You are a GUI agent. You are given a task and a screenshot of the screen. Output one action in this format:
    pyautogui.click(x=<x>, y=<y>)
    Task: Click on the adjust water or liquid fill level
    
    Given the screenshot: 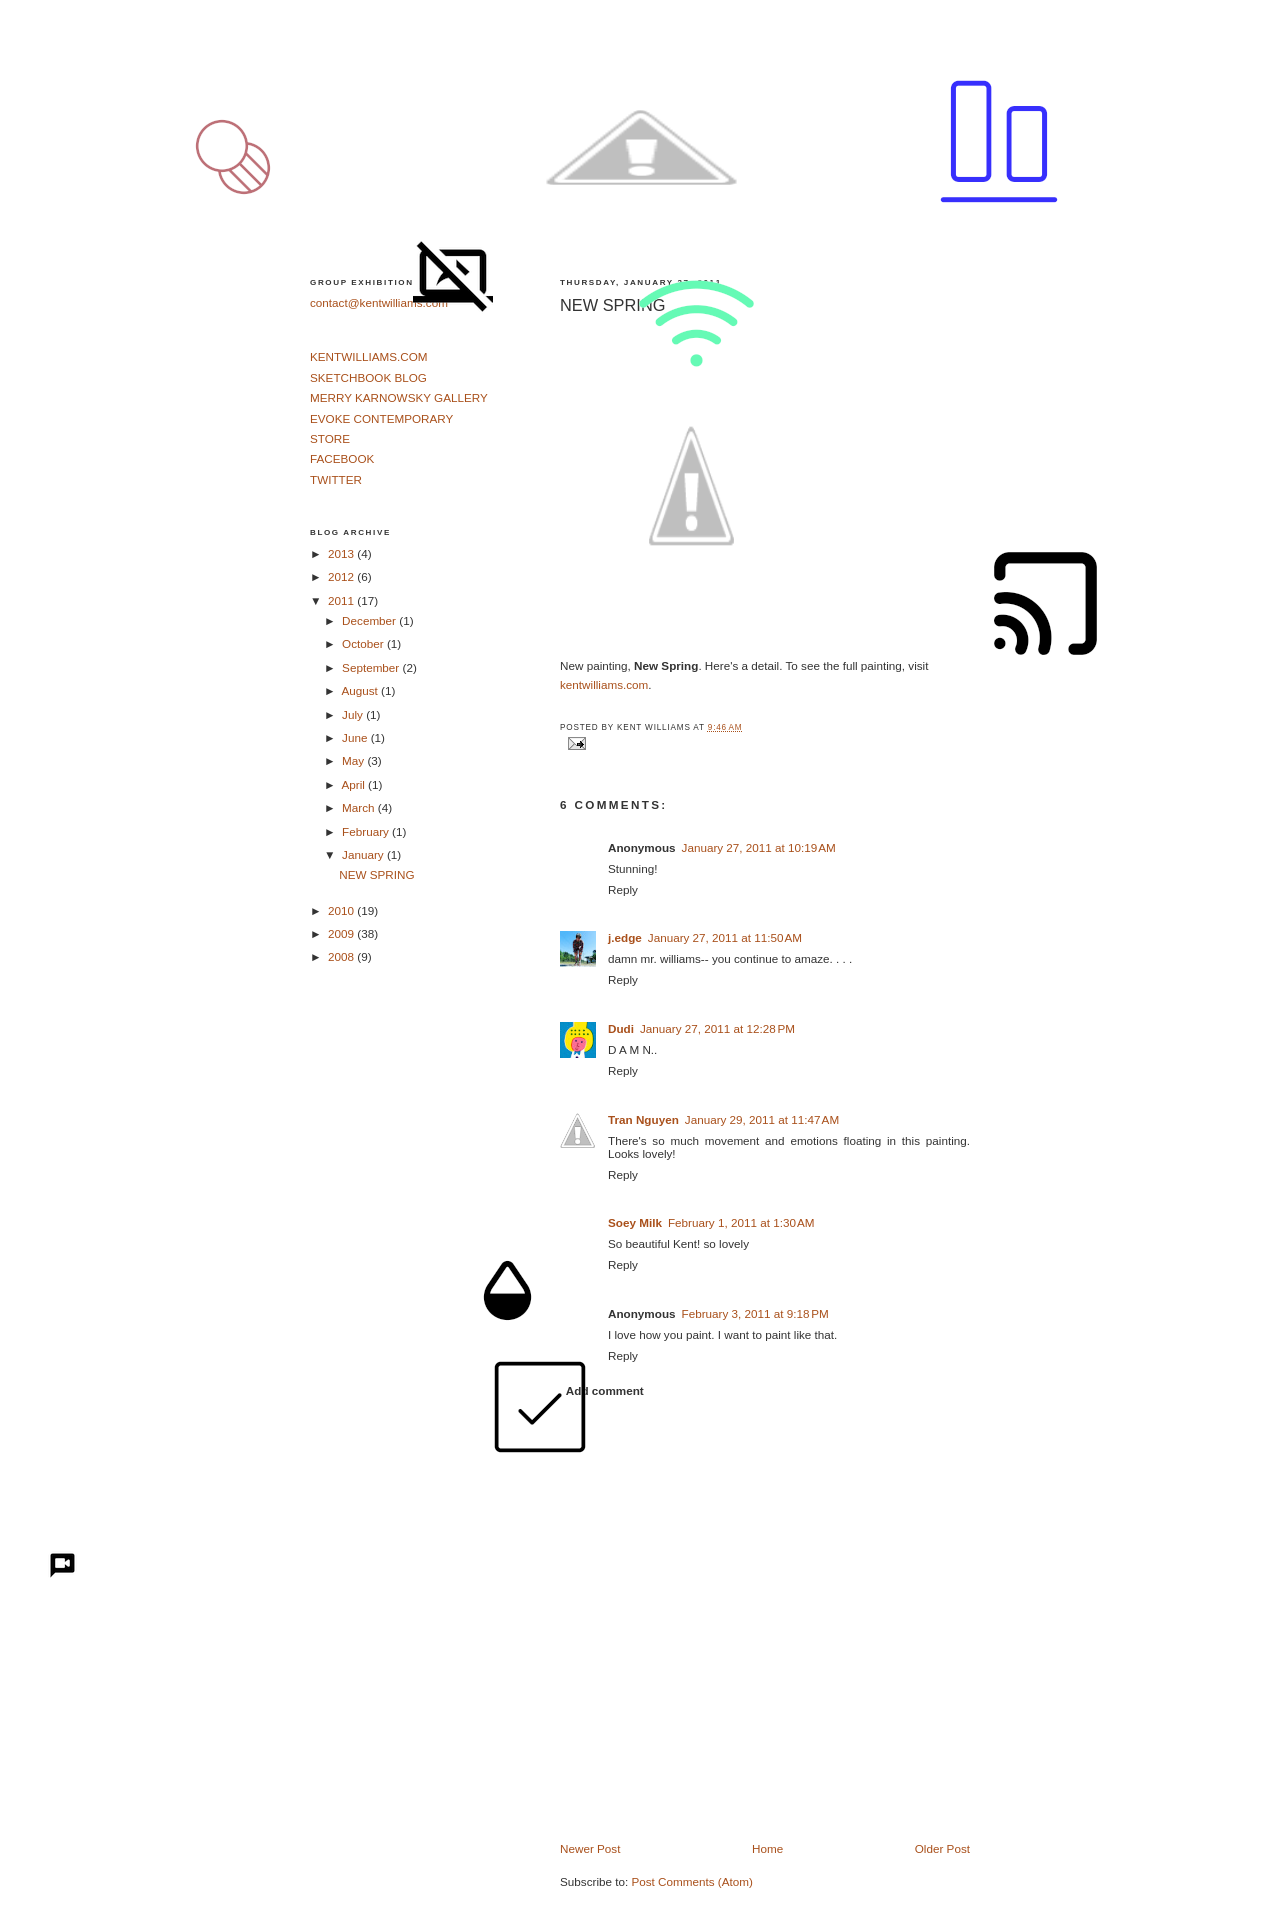 What is the action you would take?
    pyautogui.click(x=507, y=1290)
    